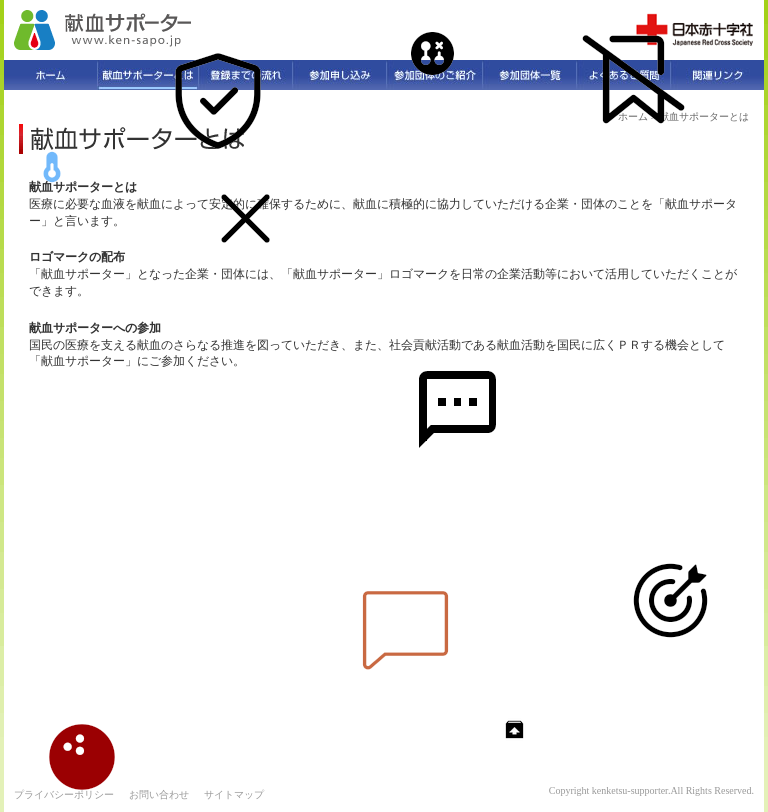 Image resolution: width=768 pixels, height=812 pixels. Describe the element at coordinates (457, 409) in the screenshot. I see `open text messages` at that location.